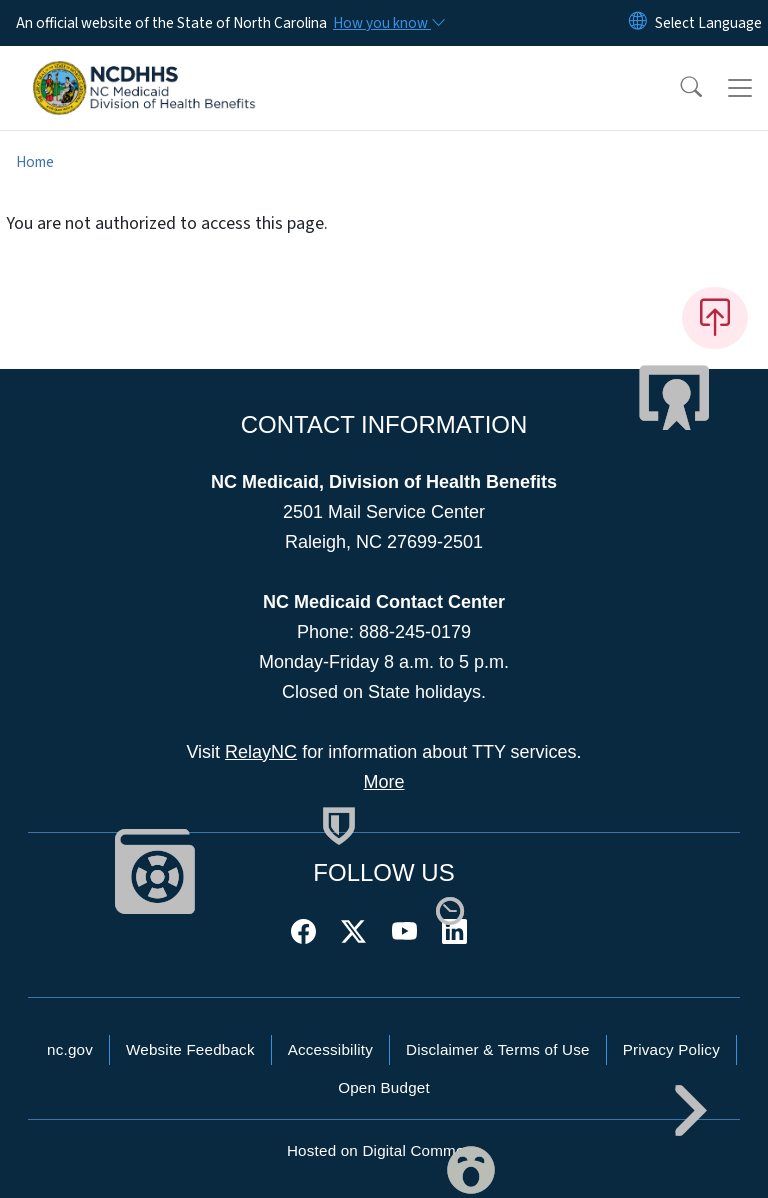 Image resolution: width=768 pixels, height=1198 pixels. What do you see at coordinates (672, 393) in the screenshot?
I see `view certificate or credential file` at bounding box center [672, 393].